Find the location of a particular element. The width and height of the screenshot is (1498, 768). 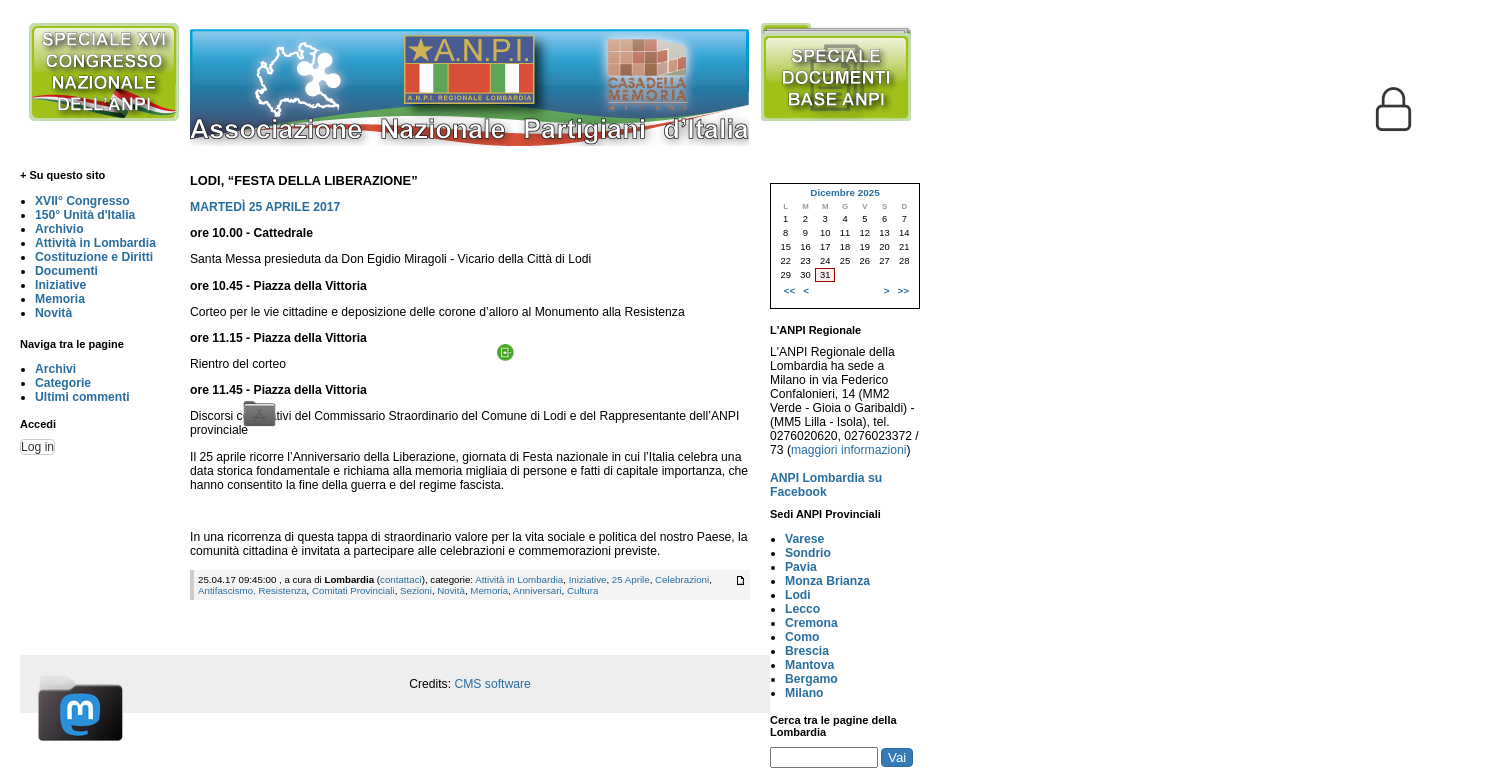

access screen lock settings is located at coordinates (1393, 110).